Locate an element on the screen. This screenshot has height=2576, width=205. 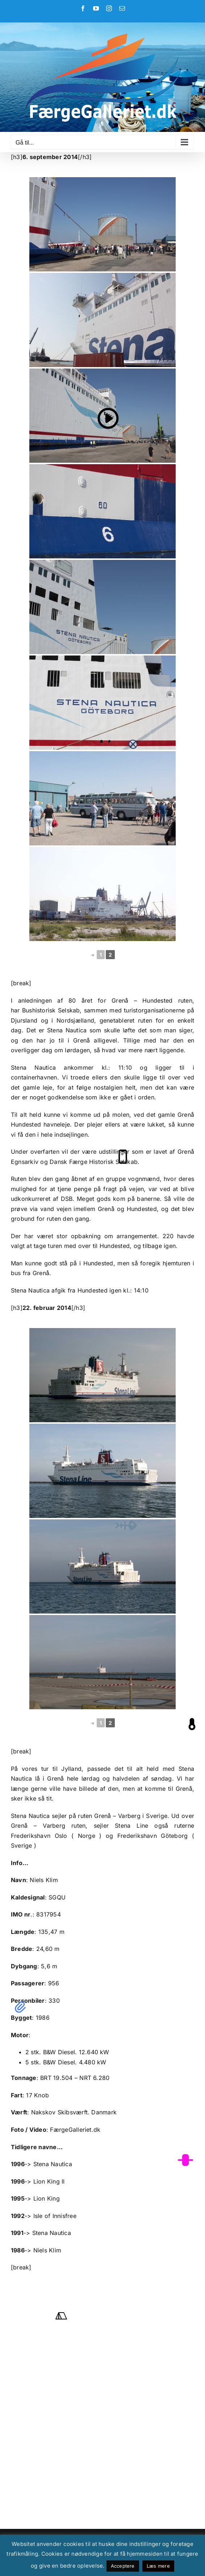
view camping or outdoor locations is located at coordinates (61, 2316).